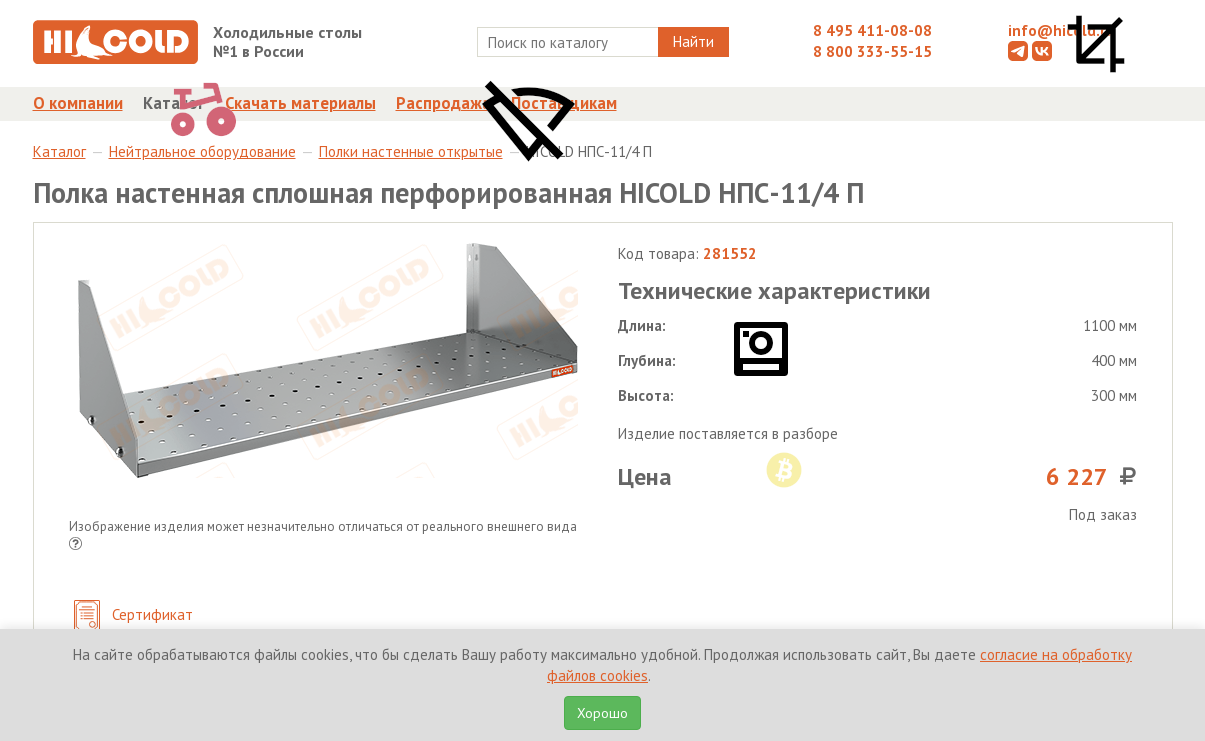 This screenshot has height=741, width=1205. What do you see at coordinates (528, 124) in the screenshot?
I see `indicates wifi is disabled or disconnected` at bounding box center [528, 124].